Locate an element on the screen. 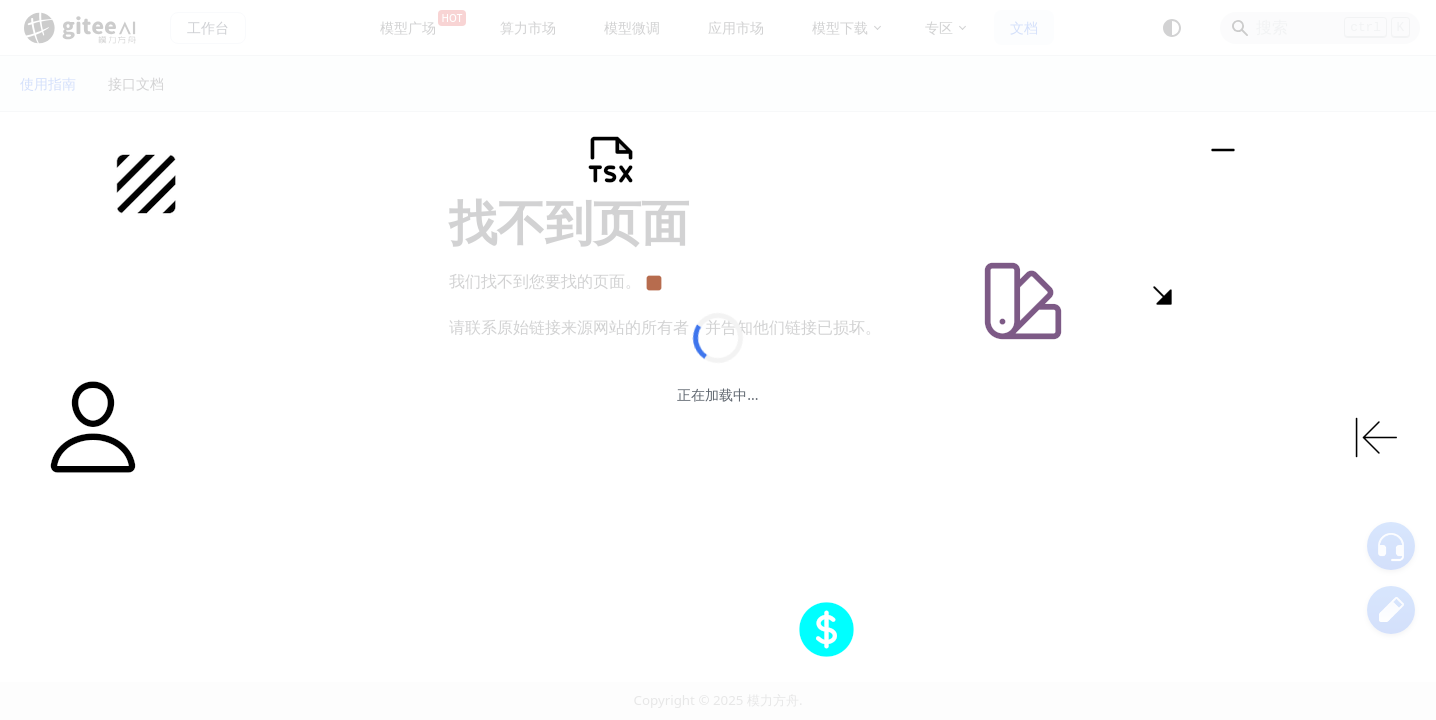  apply a texture or pattern overlay is located at coordinates (146, 184).